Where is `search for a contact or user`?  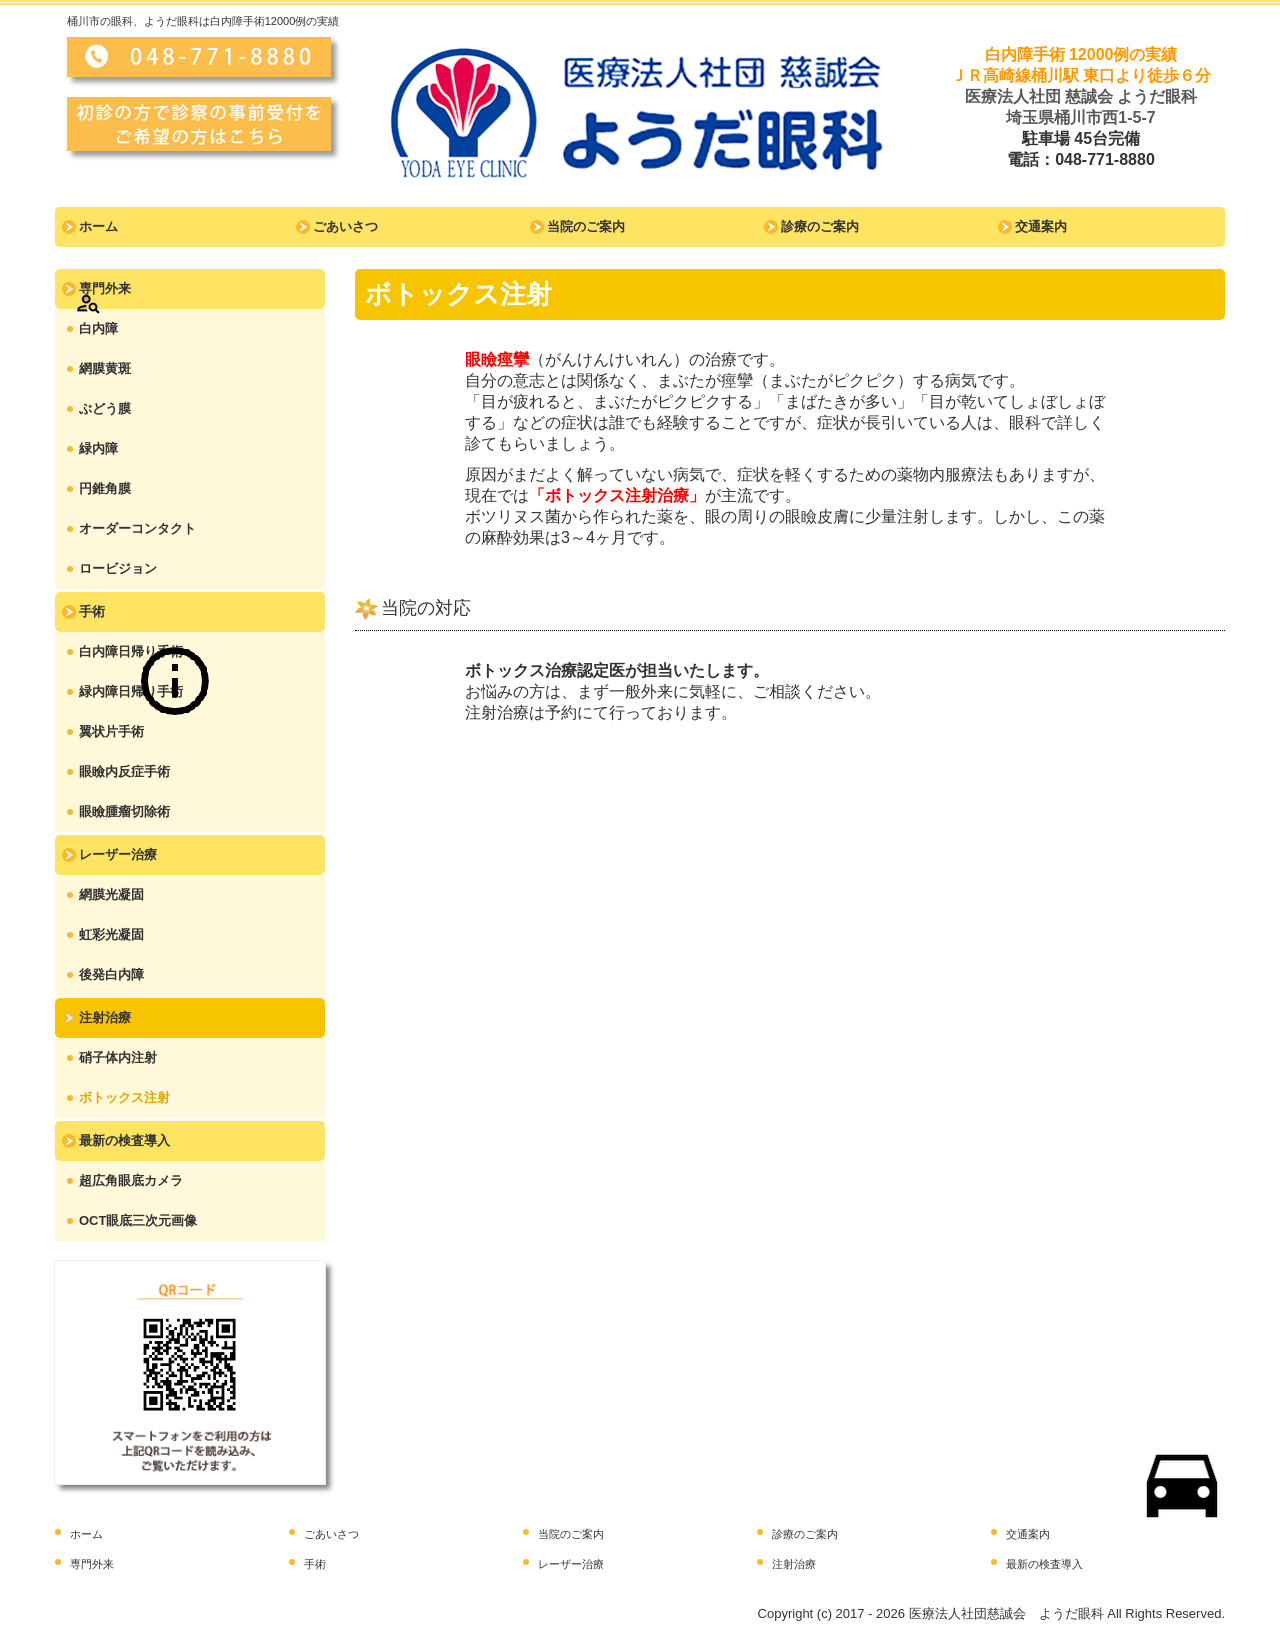
search for a contact or user is located at coordinates (88, 302).